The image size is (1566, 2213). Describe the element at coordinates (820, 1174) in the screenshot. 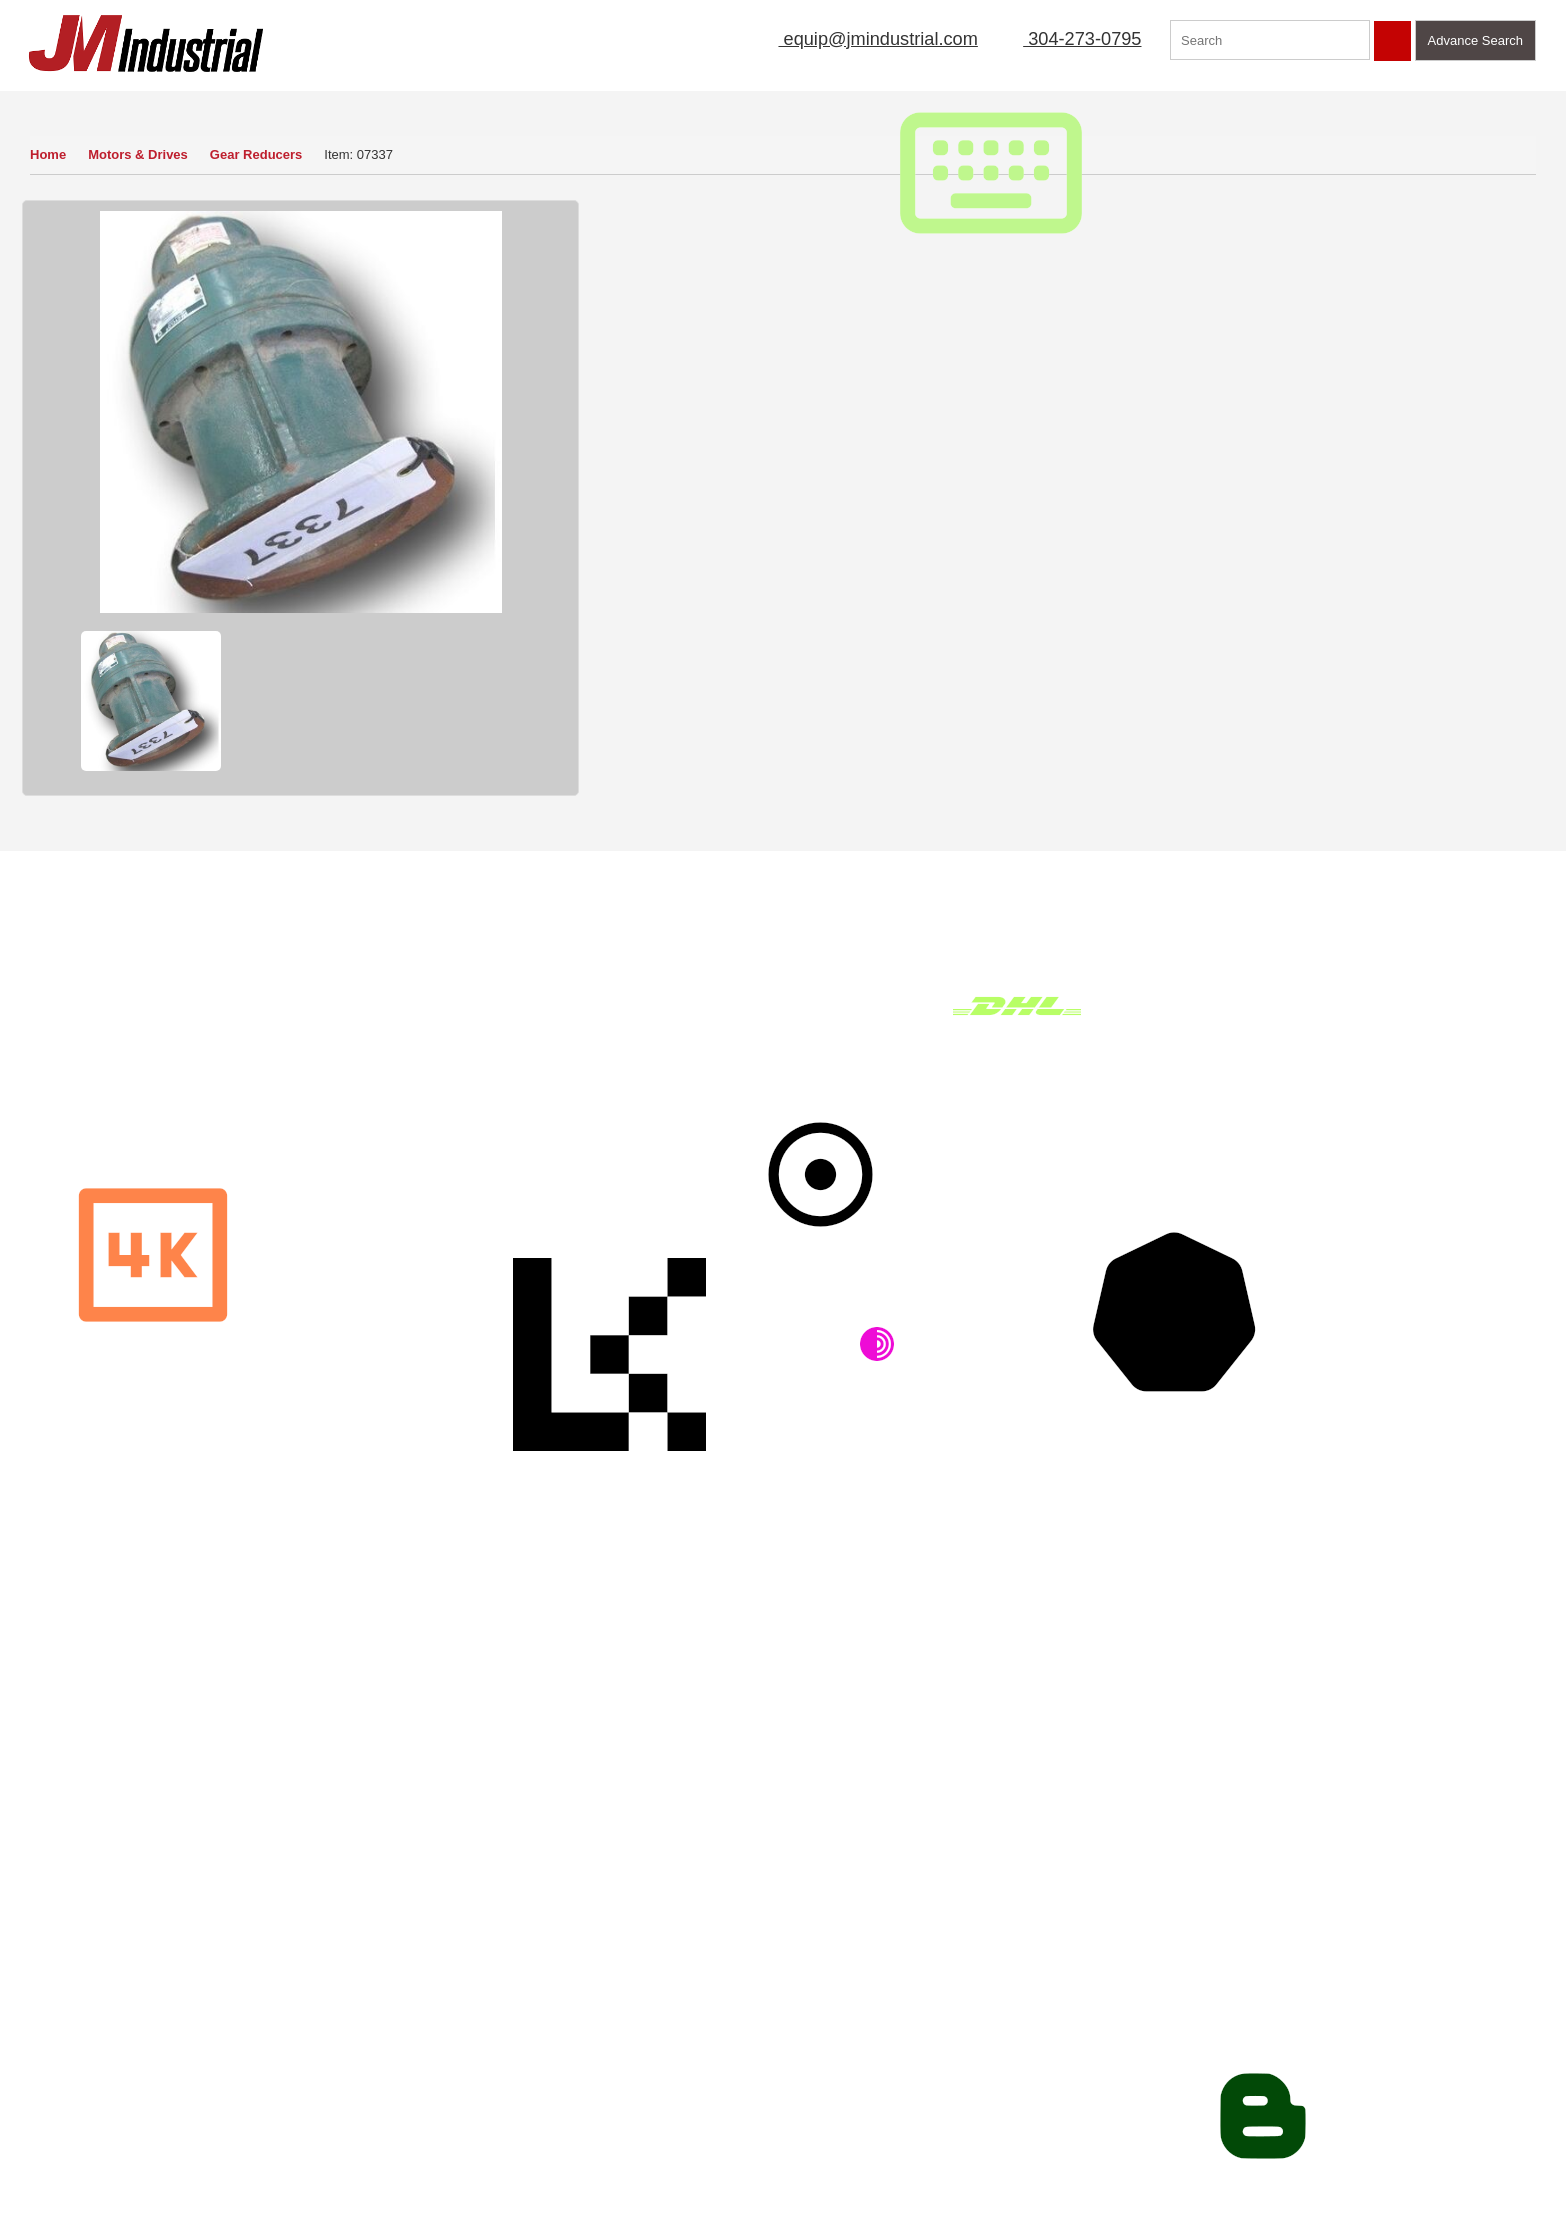

I see `start recording audio or video` at that location.